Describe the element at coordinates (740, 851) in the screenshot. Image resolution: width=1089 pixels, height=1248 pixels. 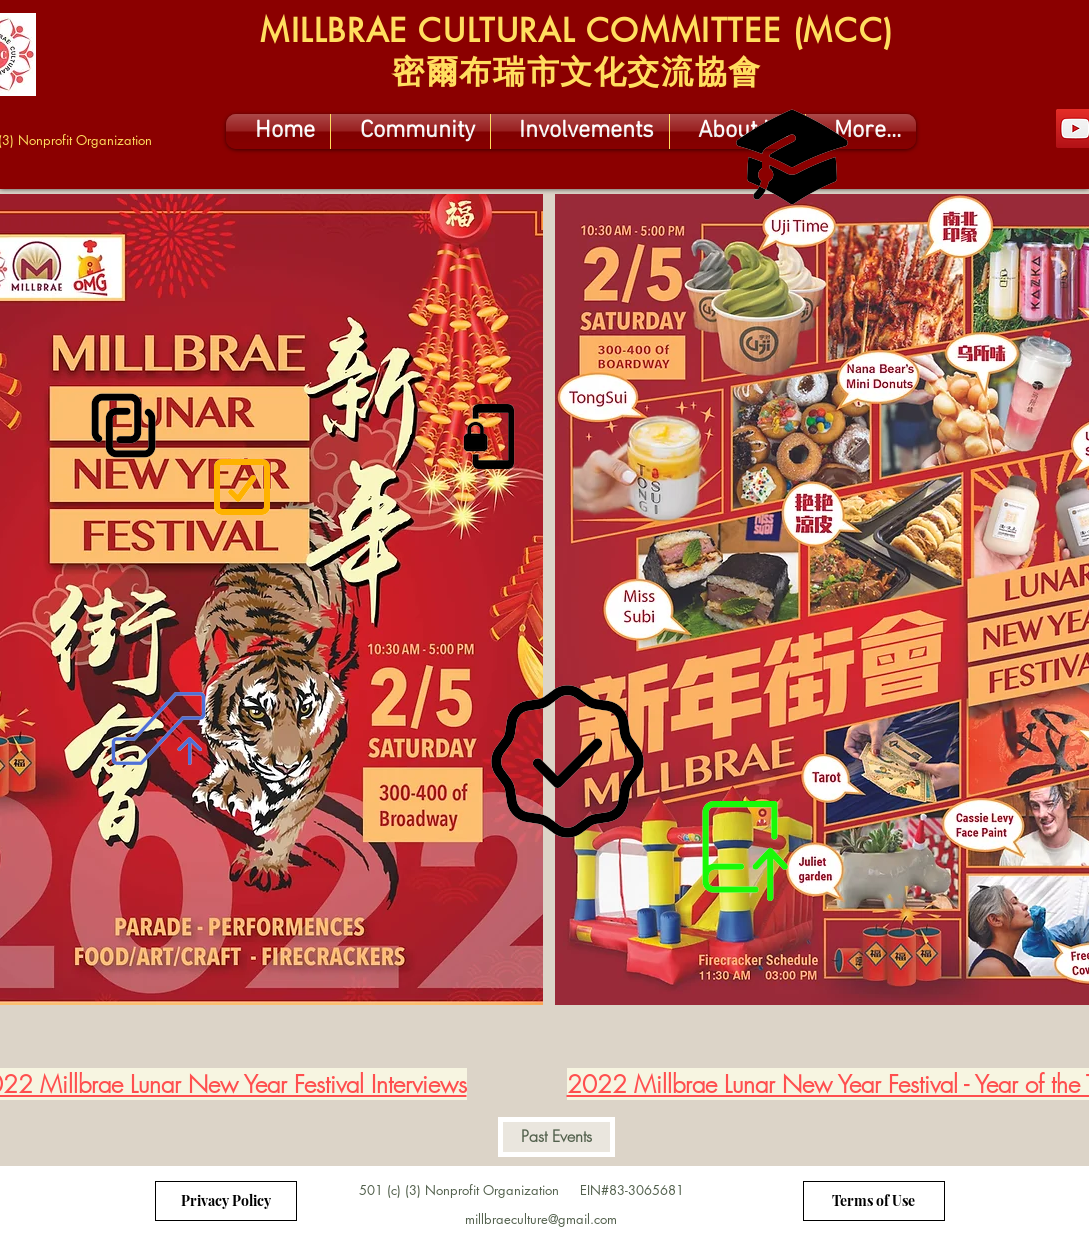
I see `push changes to a repository` at that location.